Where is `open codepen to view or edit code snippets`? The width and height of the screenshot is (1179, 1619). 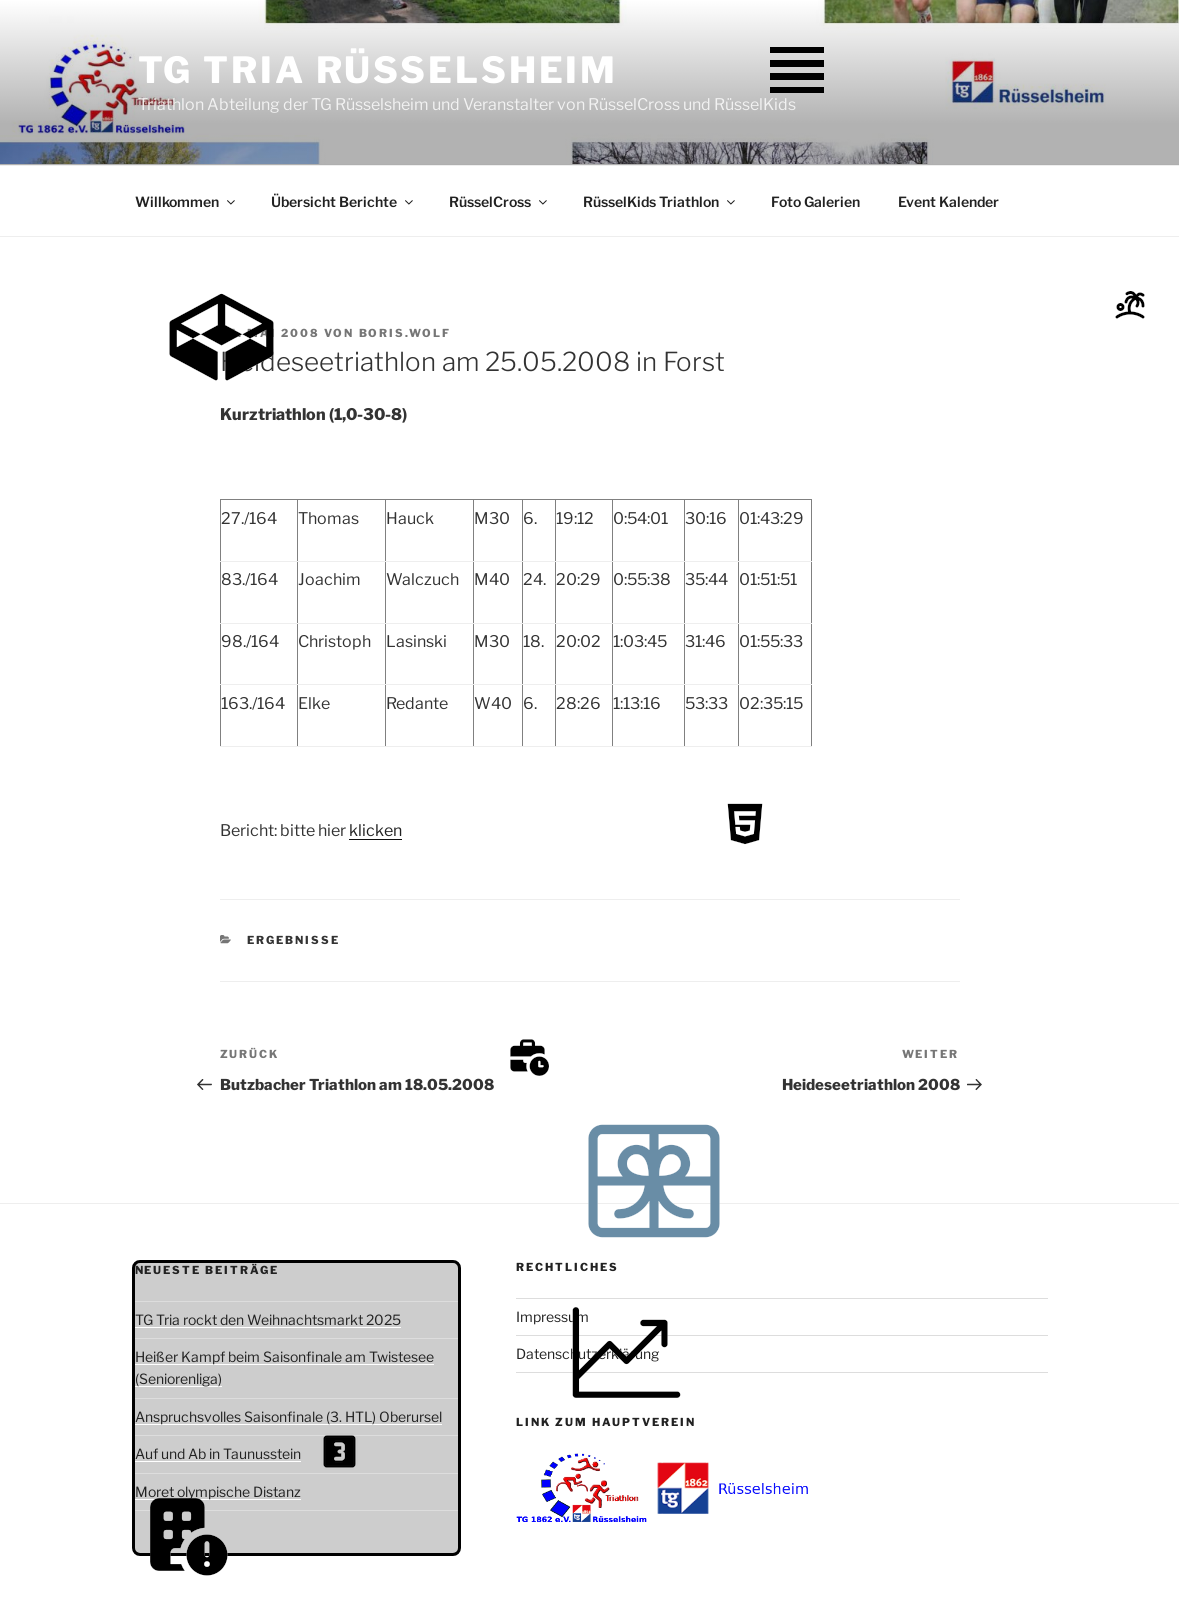
open codepen to view or edit code snippets is located at coordinates (221, 338).